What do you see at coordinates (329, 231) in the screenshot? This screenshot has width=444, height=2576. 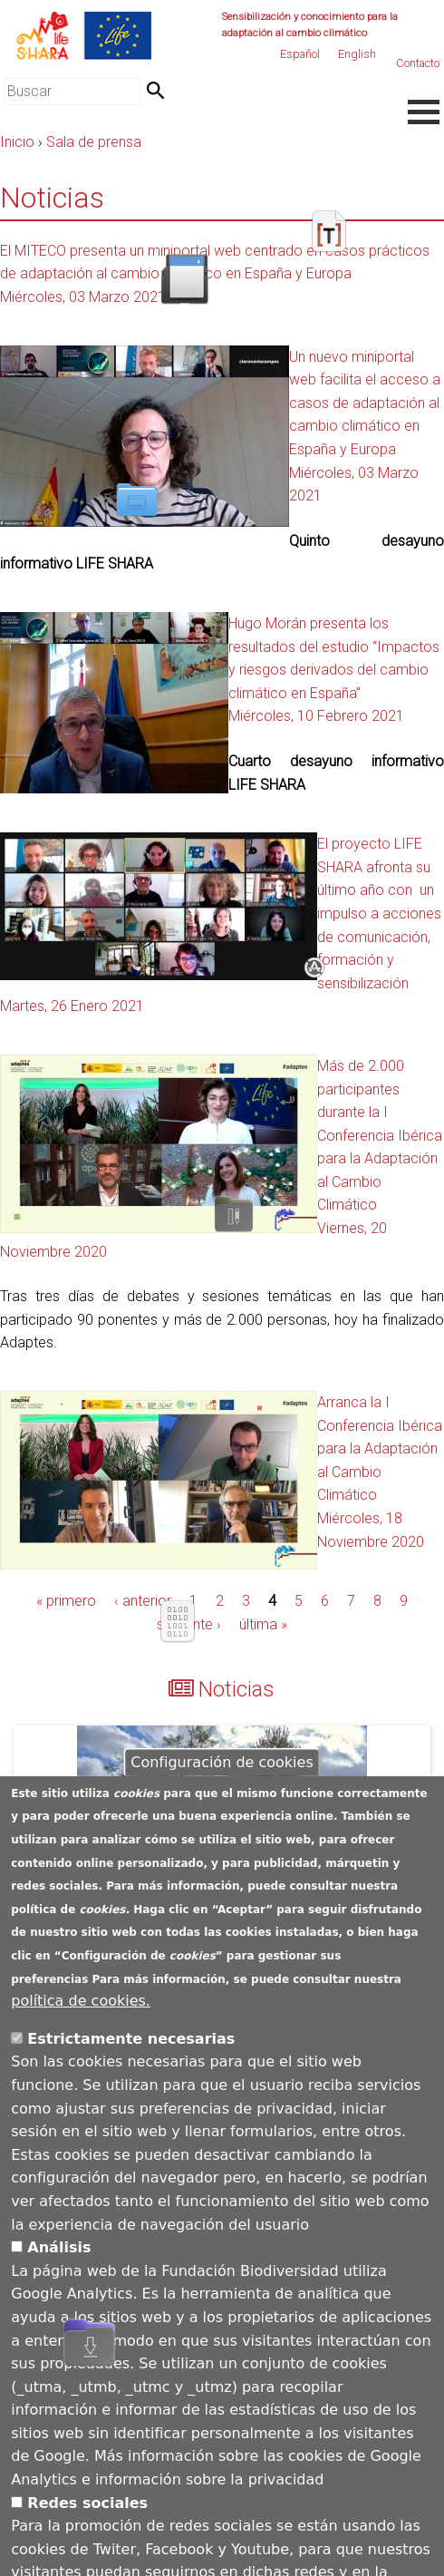 I see `a toml configuration file` at bounding box center [329, 231].